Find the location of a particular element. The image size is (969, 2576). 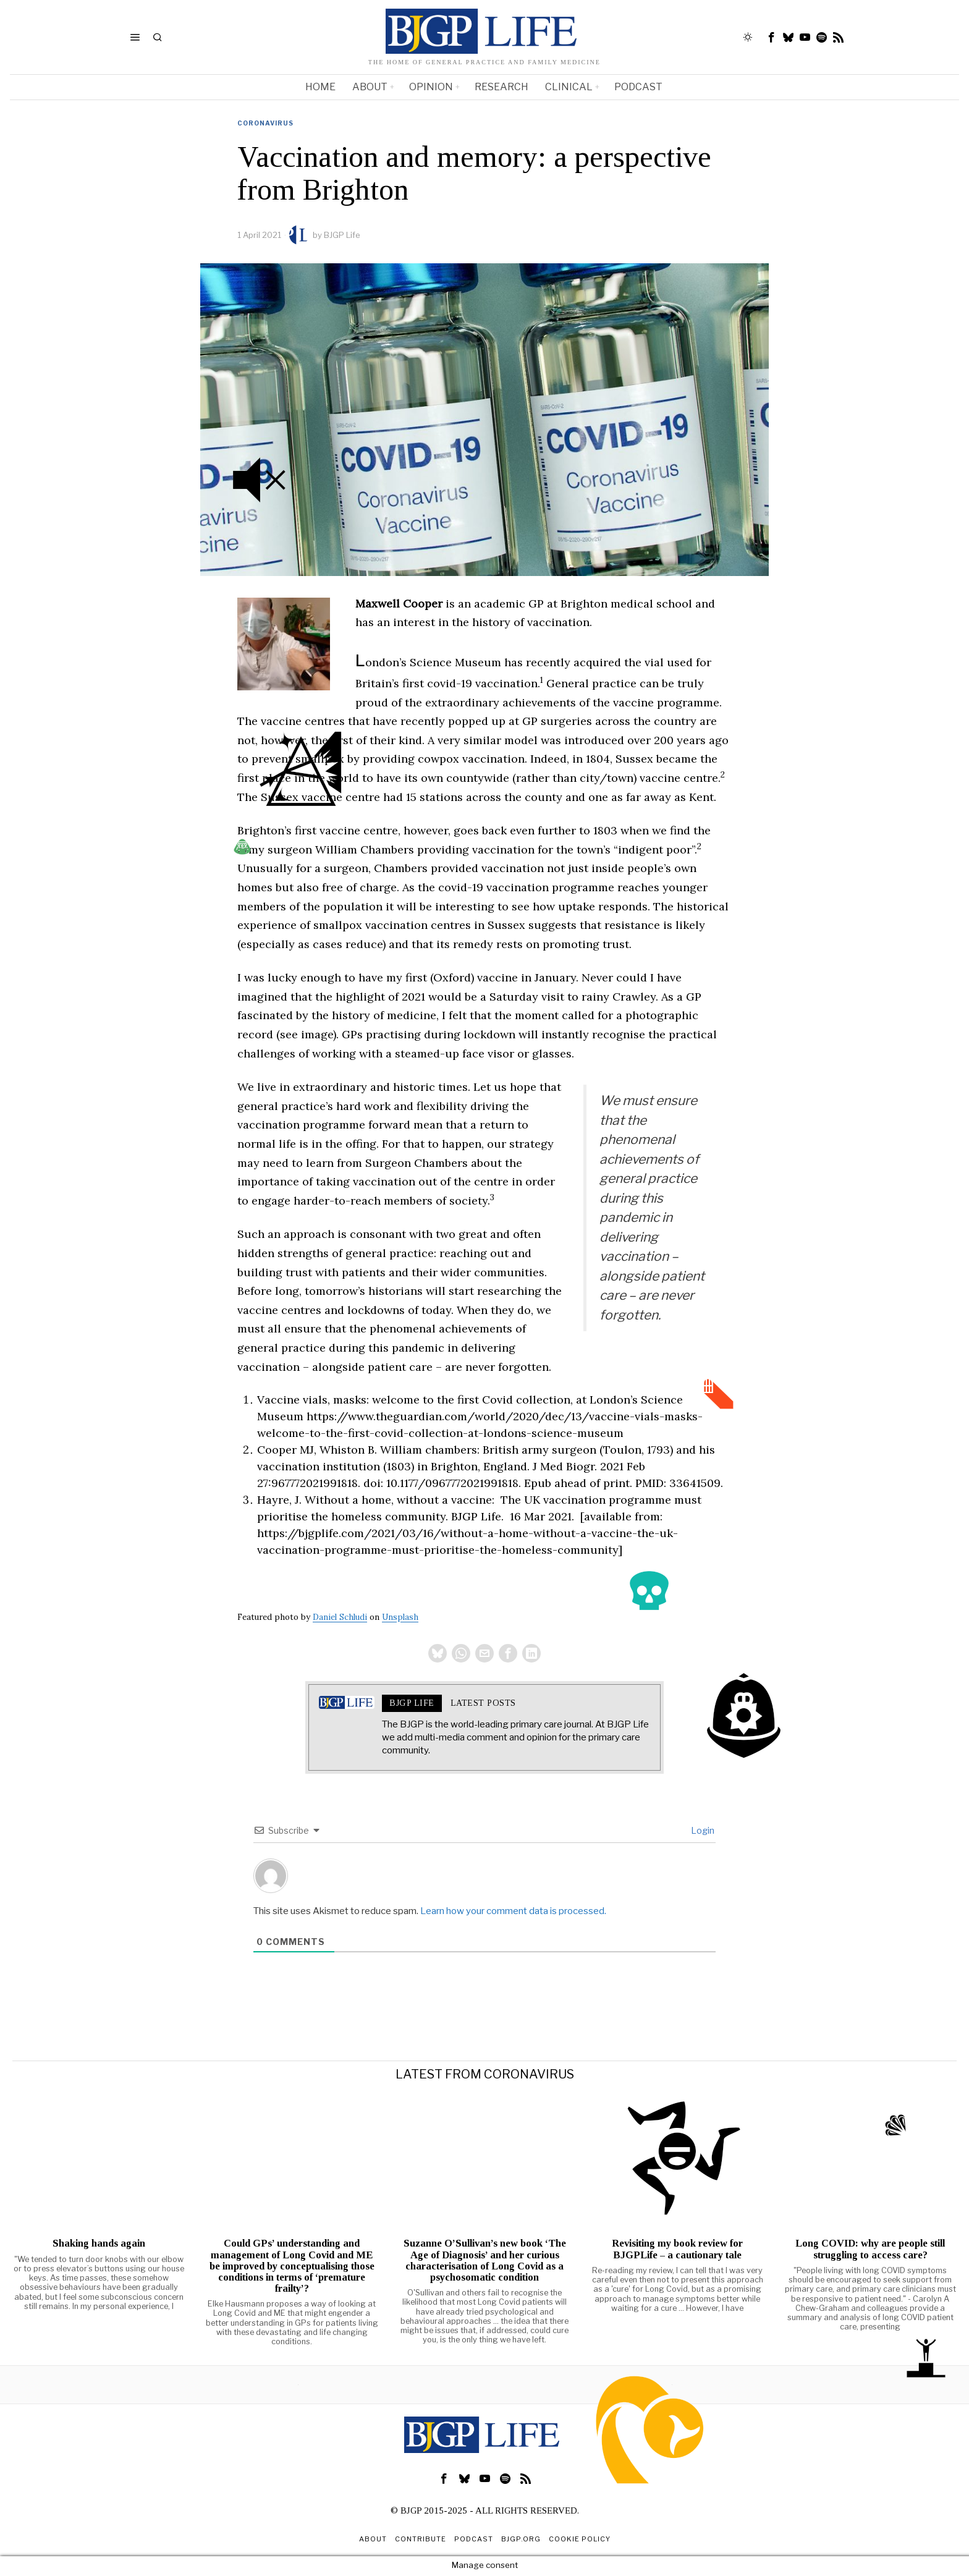

enter the dungeon or underground level is located at coordinates (717, 1392).